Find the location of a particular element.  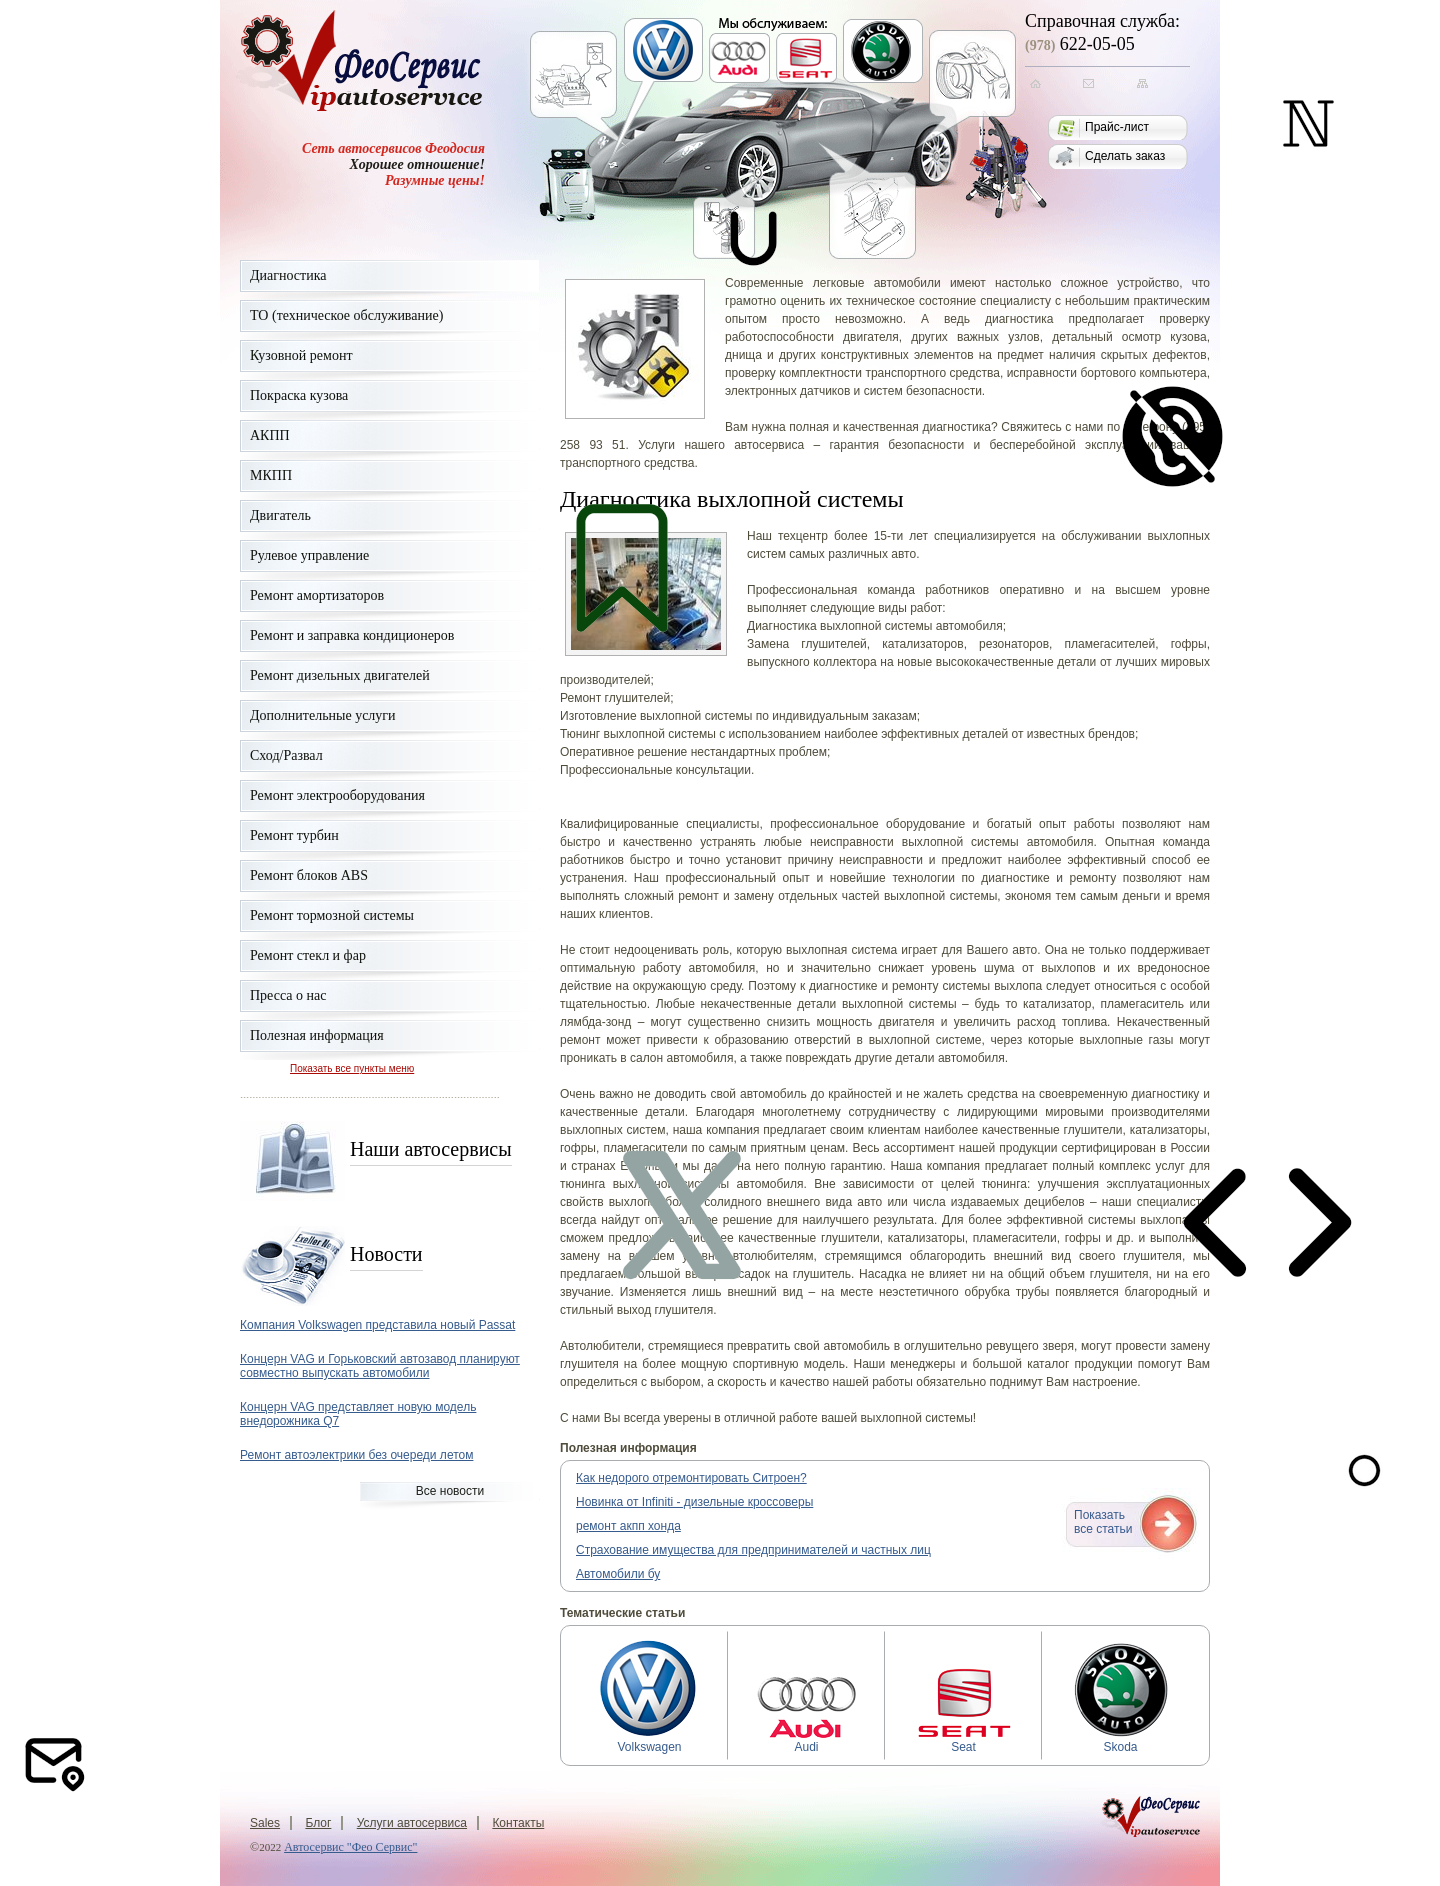

view source code is located at coordinates (1267, 1222).